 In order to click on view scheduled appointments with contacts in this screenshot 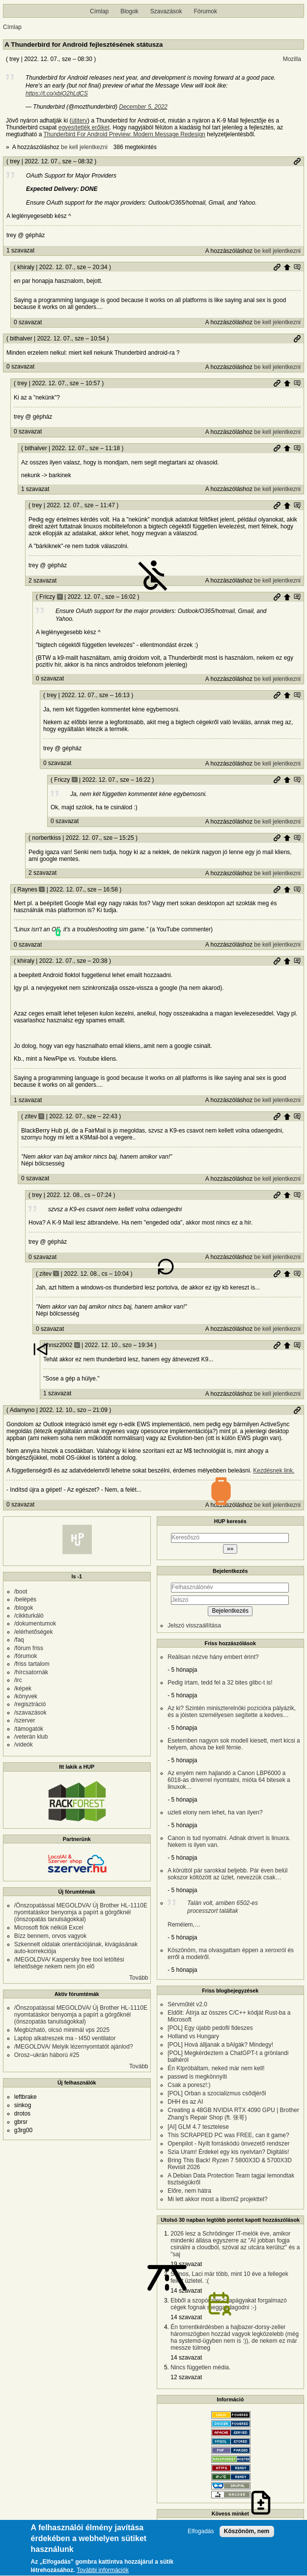, I will do `click(219, 2303)`.